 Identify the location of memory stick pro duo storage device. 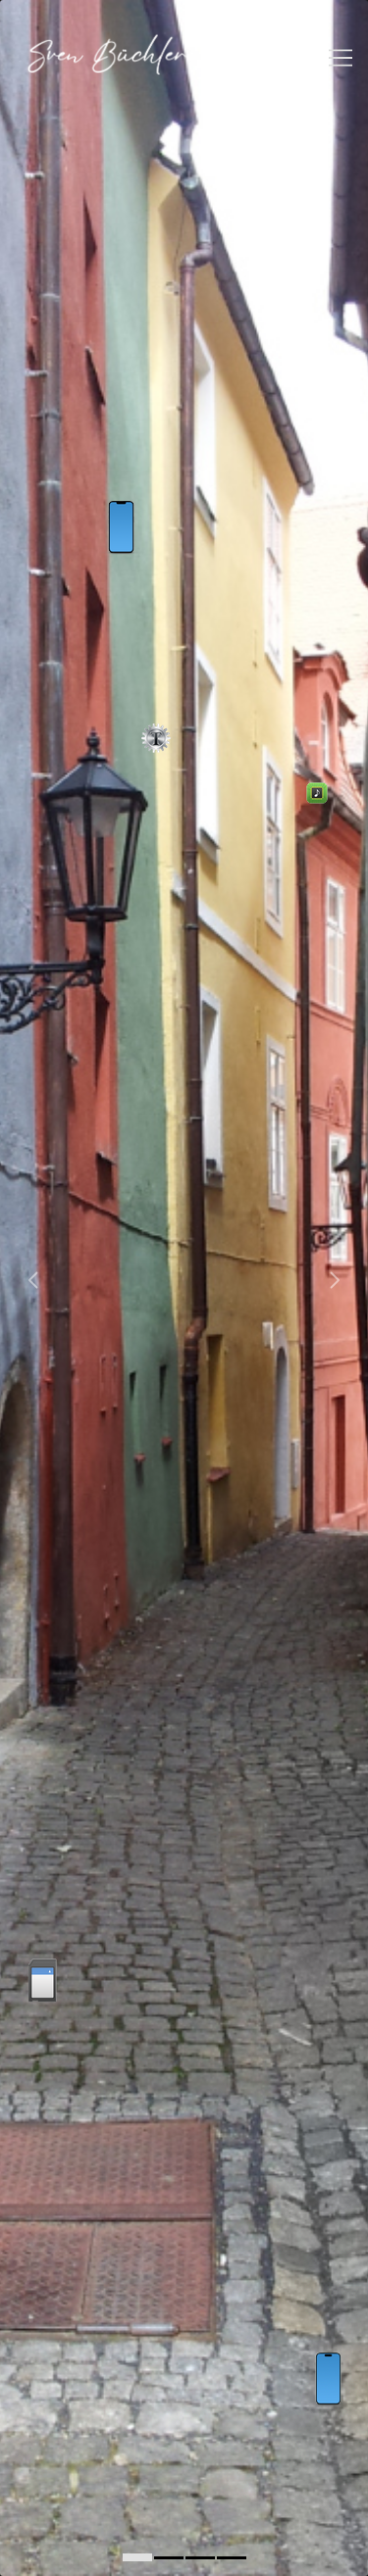
(42, 1981).